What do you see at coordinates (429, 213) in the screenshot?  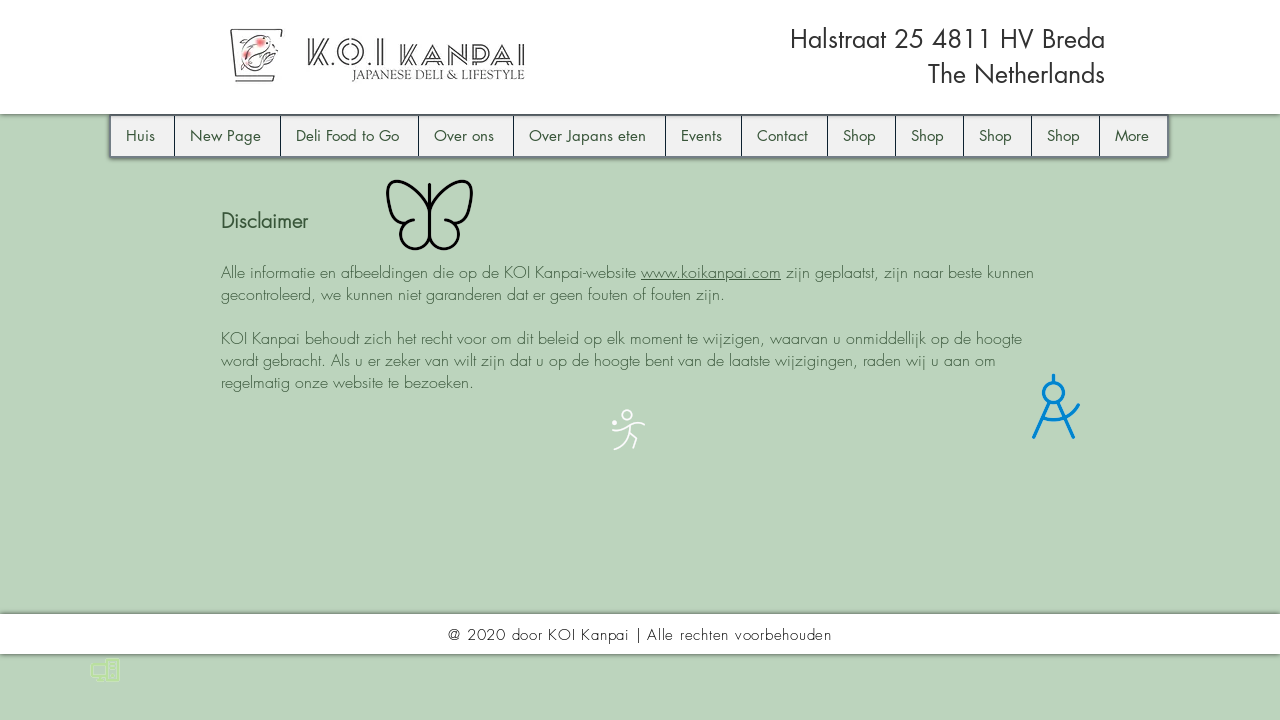 I see `indicates a nature or wildlife category` at bounding box center [429, 213].